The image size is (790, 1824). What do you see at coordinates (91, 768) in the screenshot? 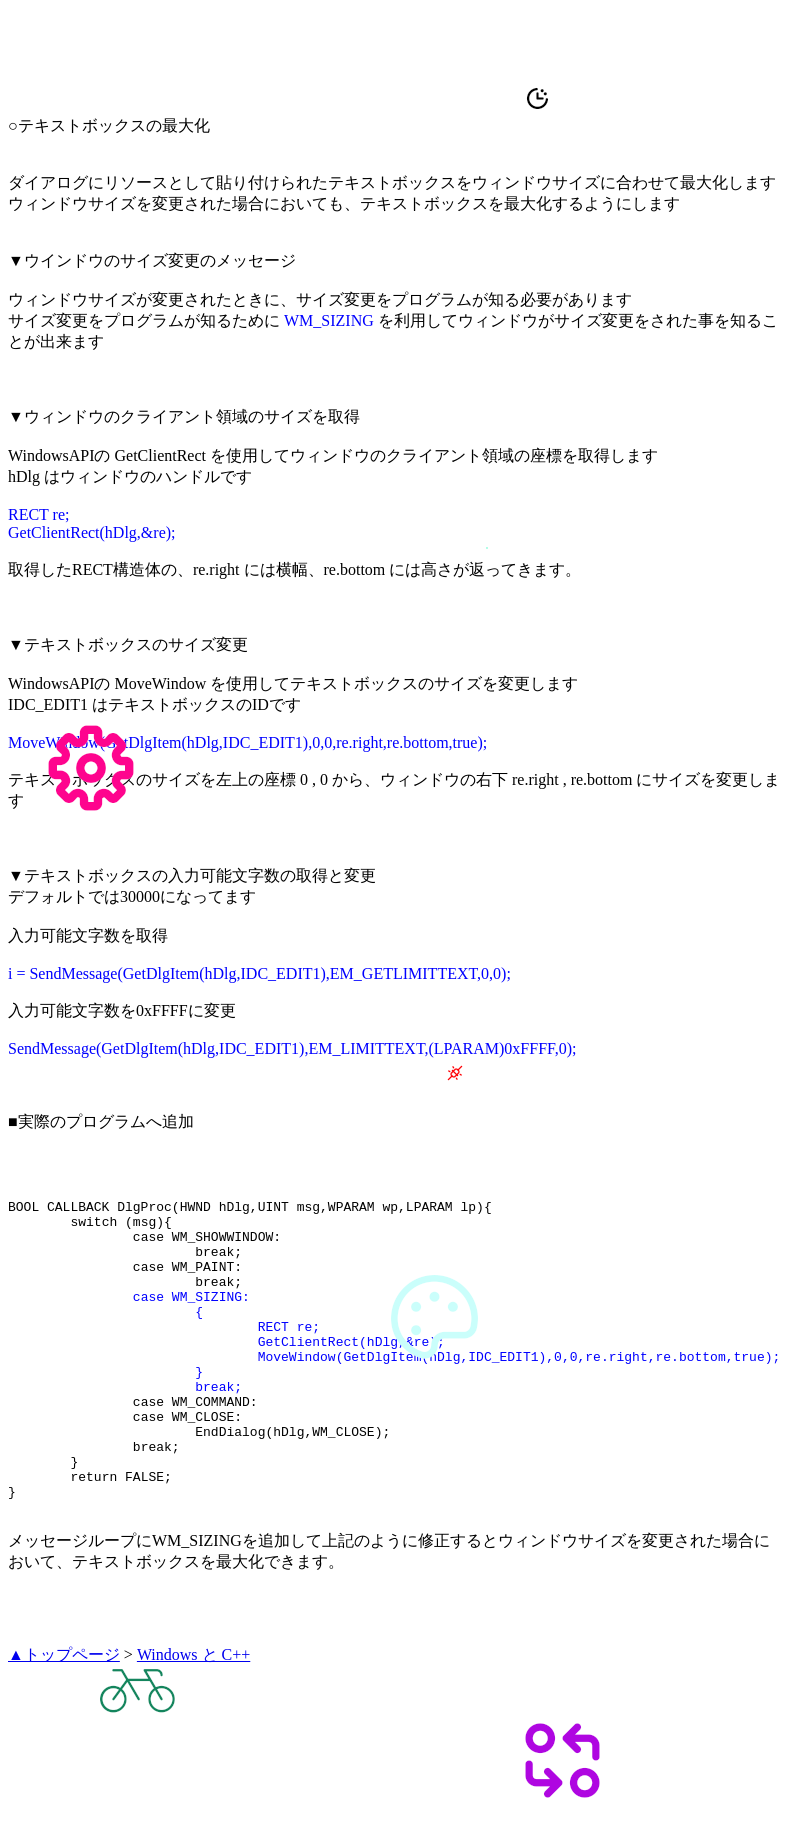
I see `access app settings` at bounding box center [91, 768].